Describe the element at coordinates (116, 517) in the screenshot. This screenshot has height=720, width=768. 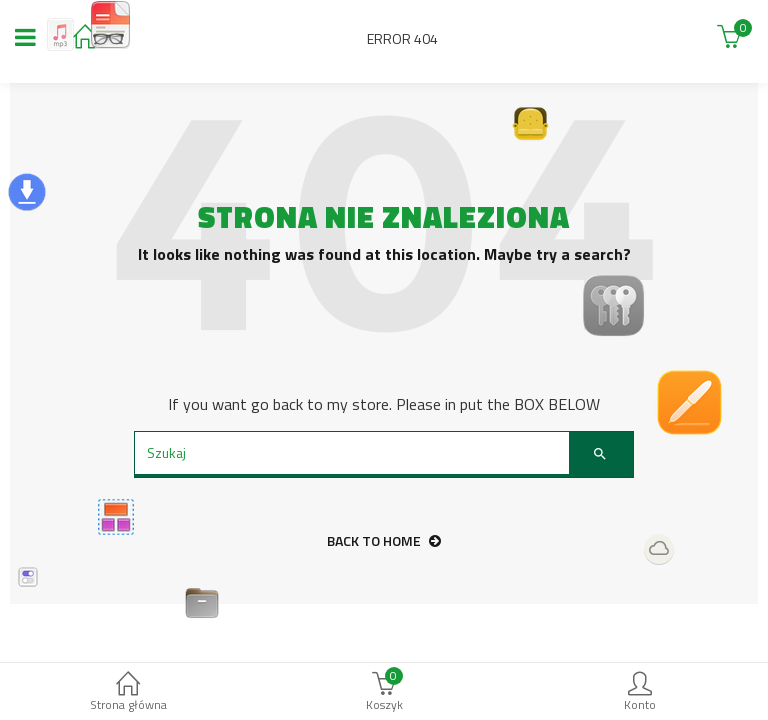
I see `select all items in the current view` at that location.